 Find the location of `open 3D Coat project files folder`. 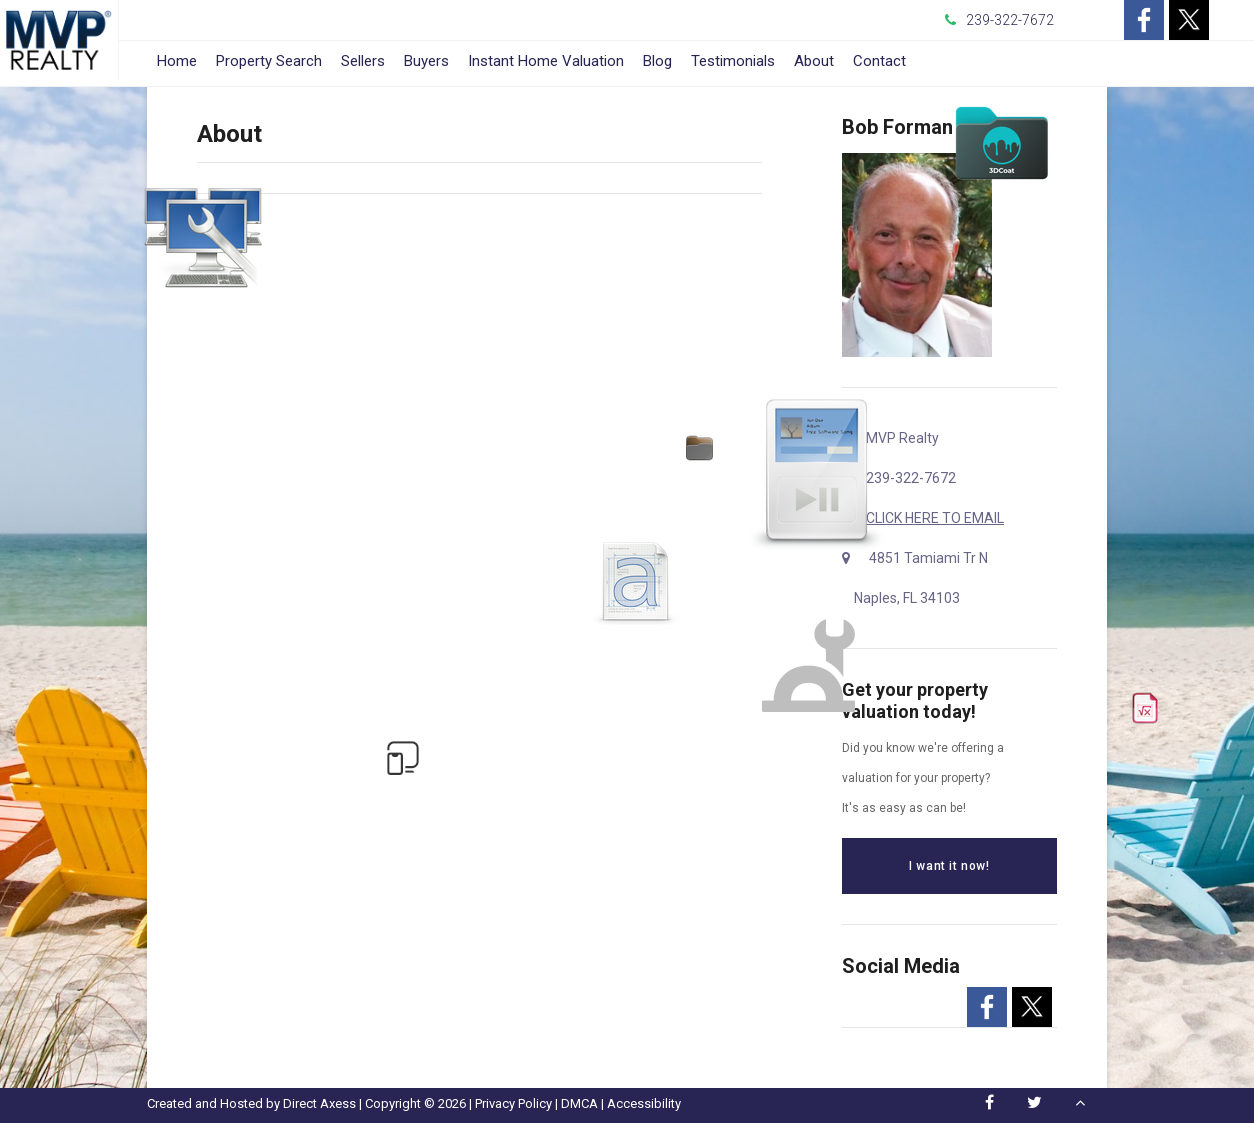

open 3D Coat project files folder is located at coordinates (1001, 145).